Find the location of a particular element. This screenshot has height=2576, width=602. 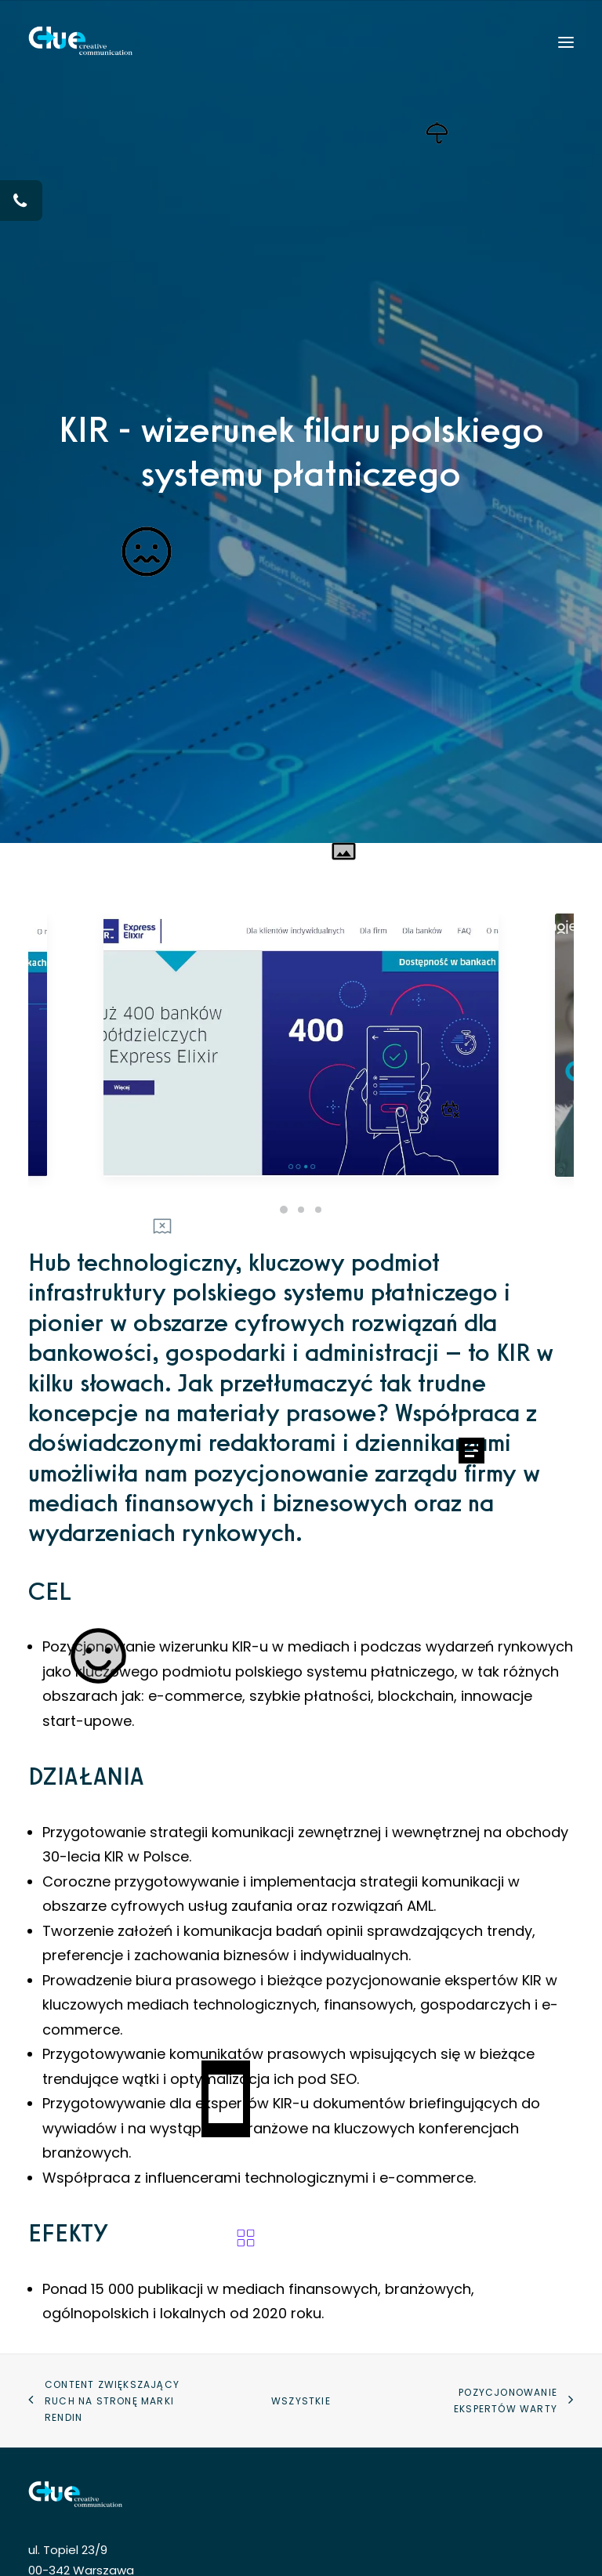

view weather protection or rain forecast is located at coordinates (437, 132).